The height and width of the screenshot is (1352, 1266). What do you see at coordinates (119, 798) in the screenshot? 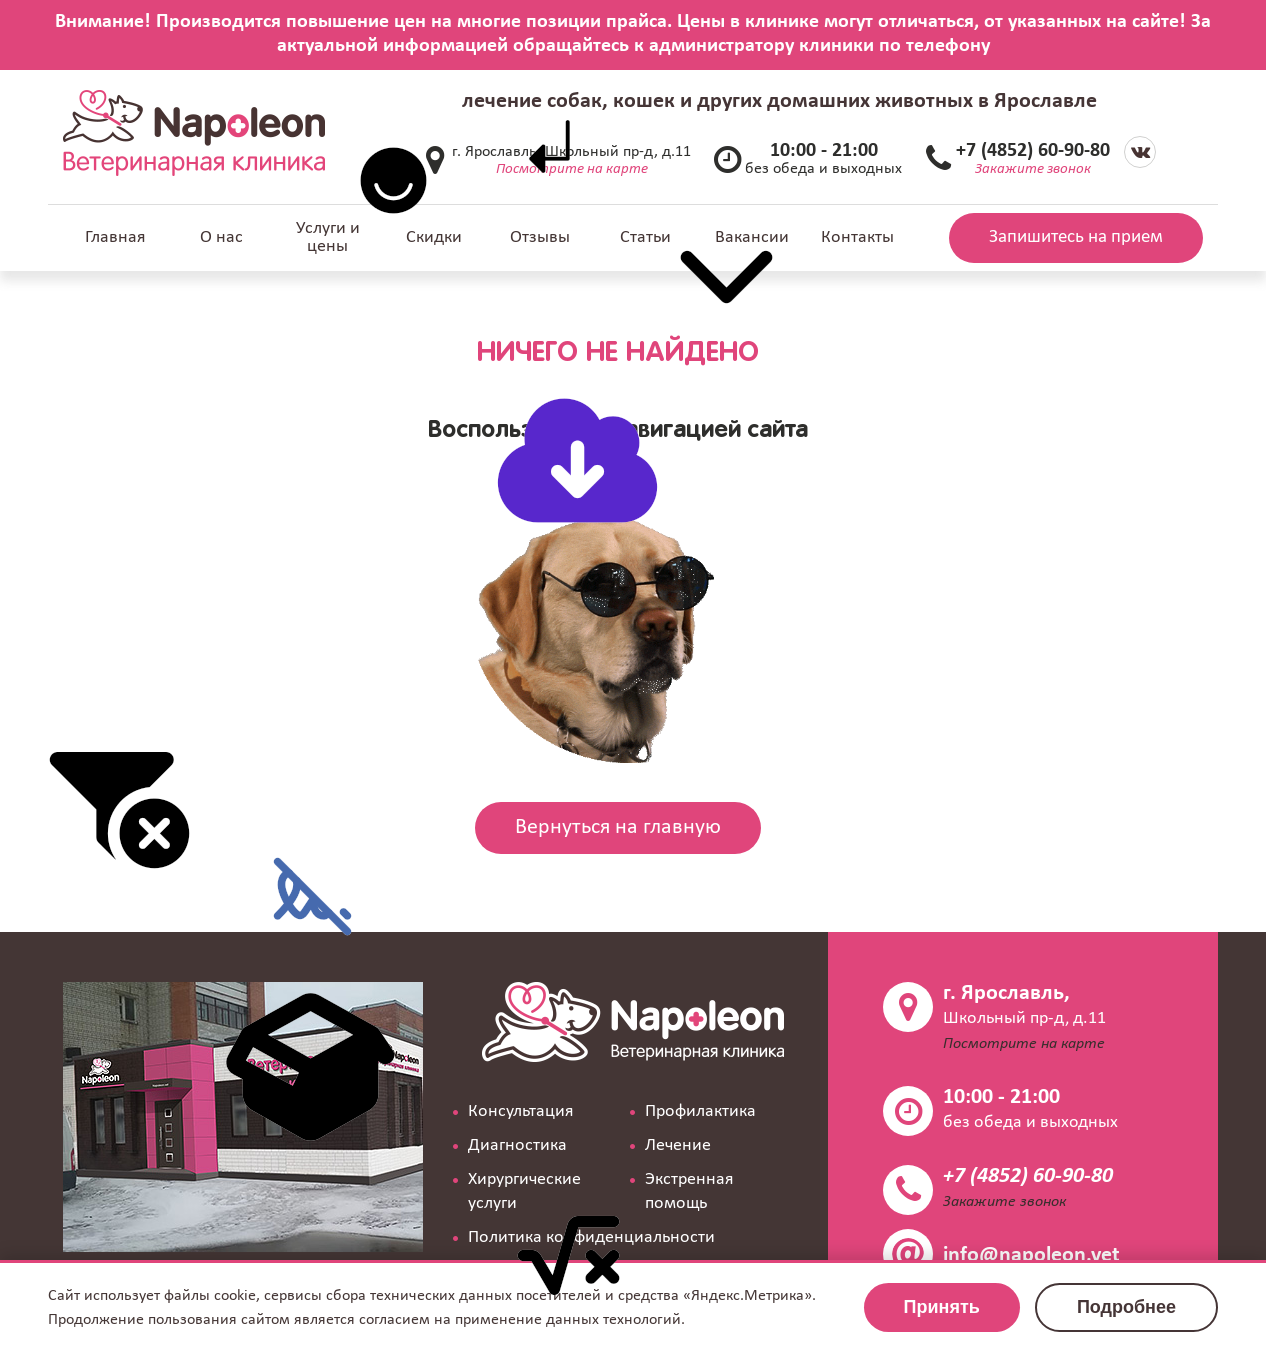
I see `clear all active filters` at bounding box center [119, 798].